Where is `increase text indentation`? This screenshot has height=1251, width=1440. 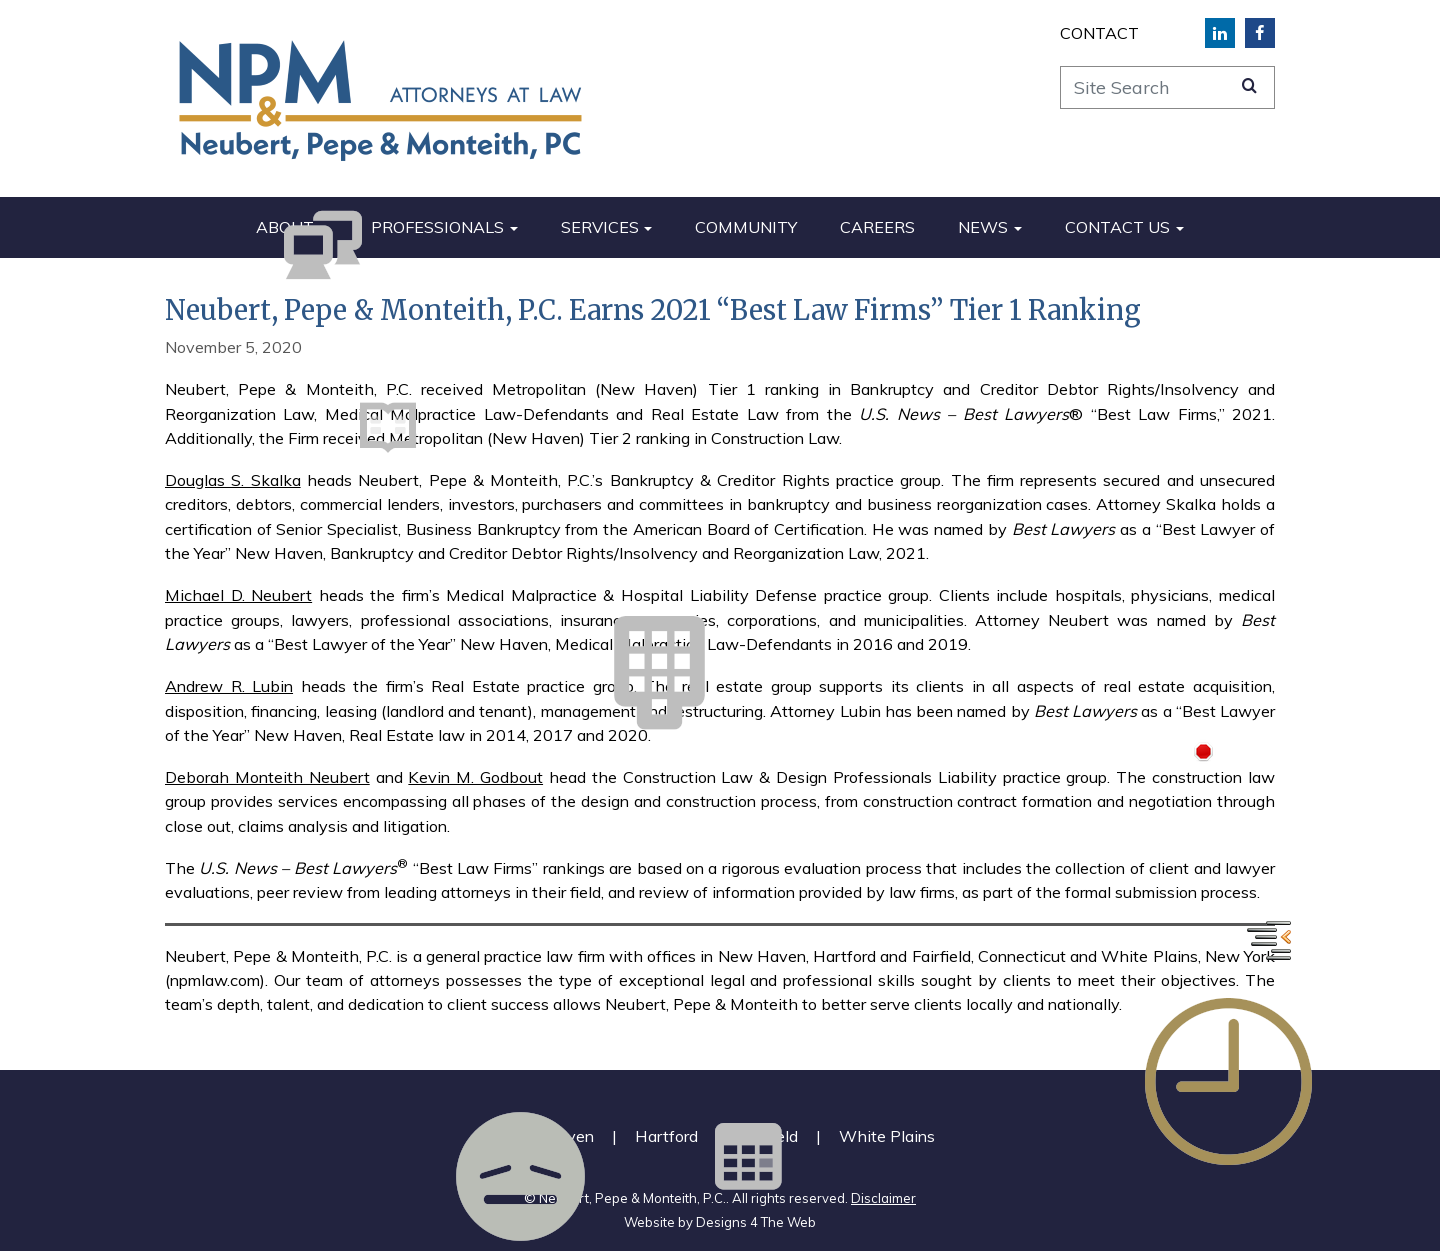 increase text indentation is located at coordinates (1269, 942).